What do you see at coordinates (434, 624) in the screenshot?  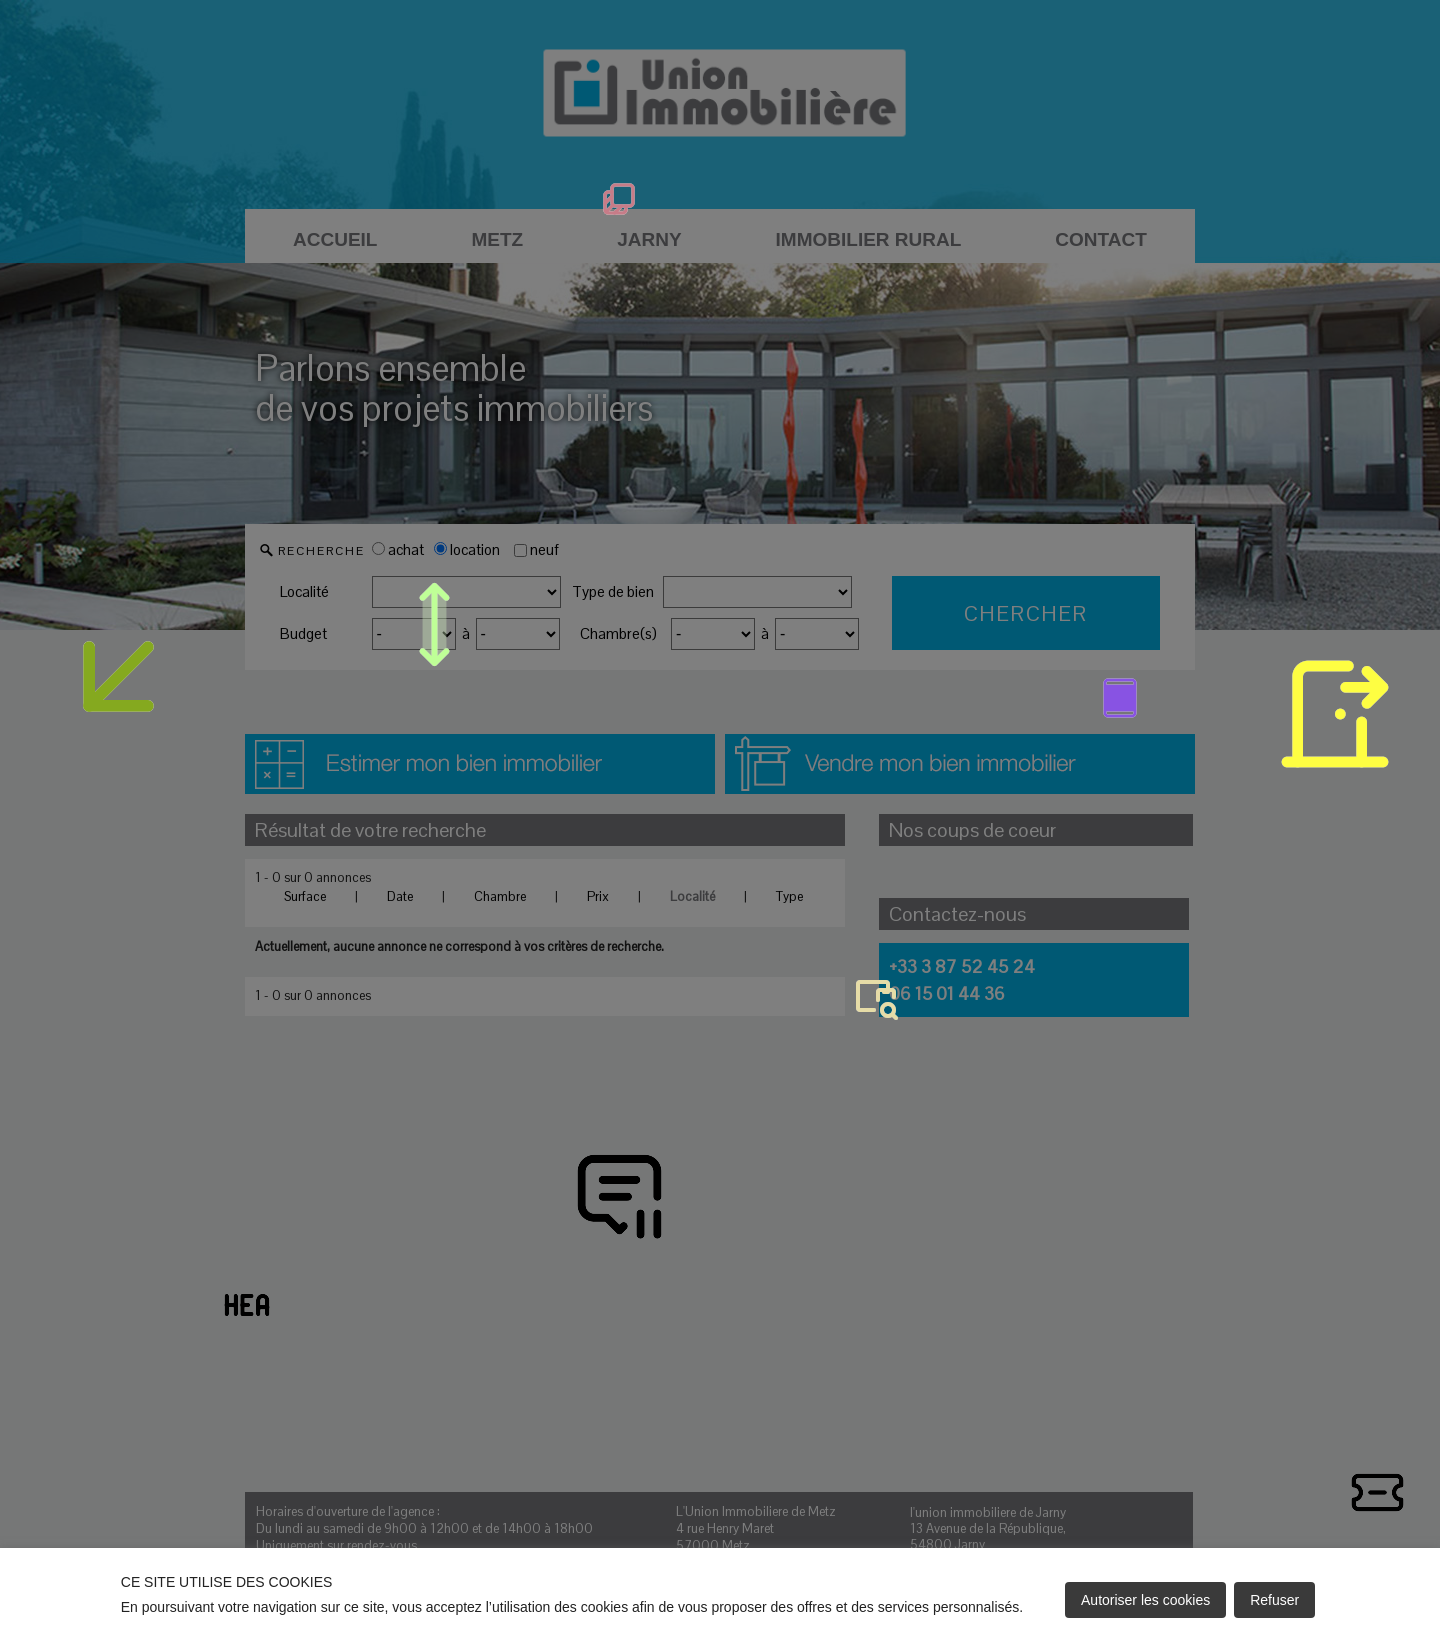 I see `adjust height or vertical size` at bounding box center [434, 624].